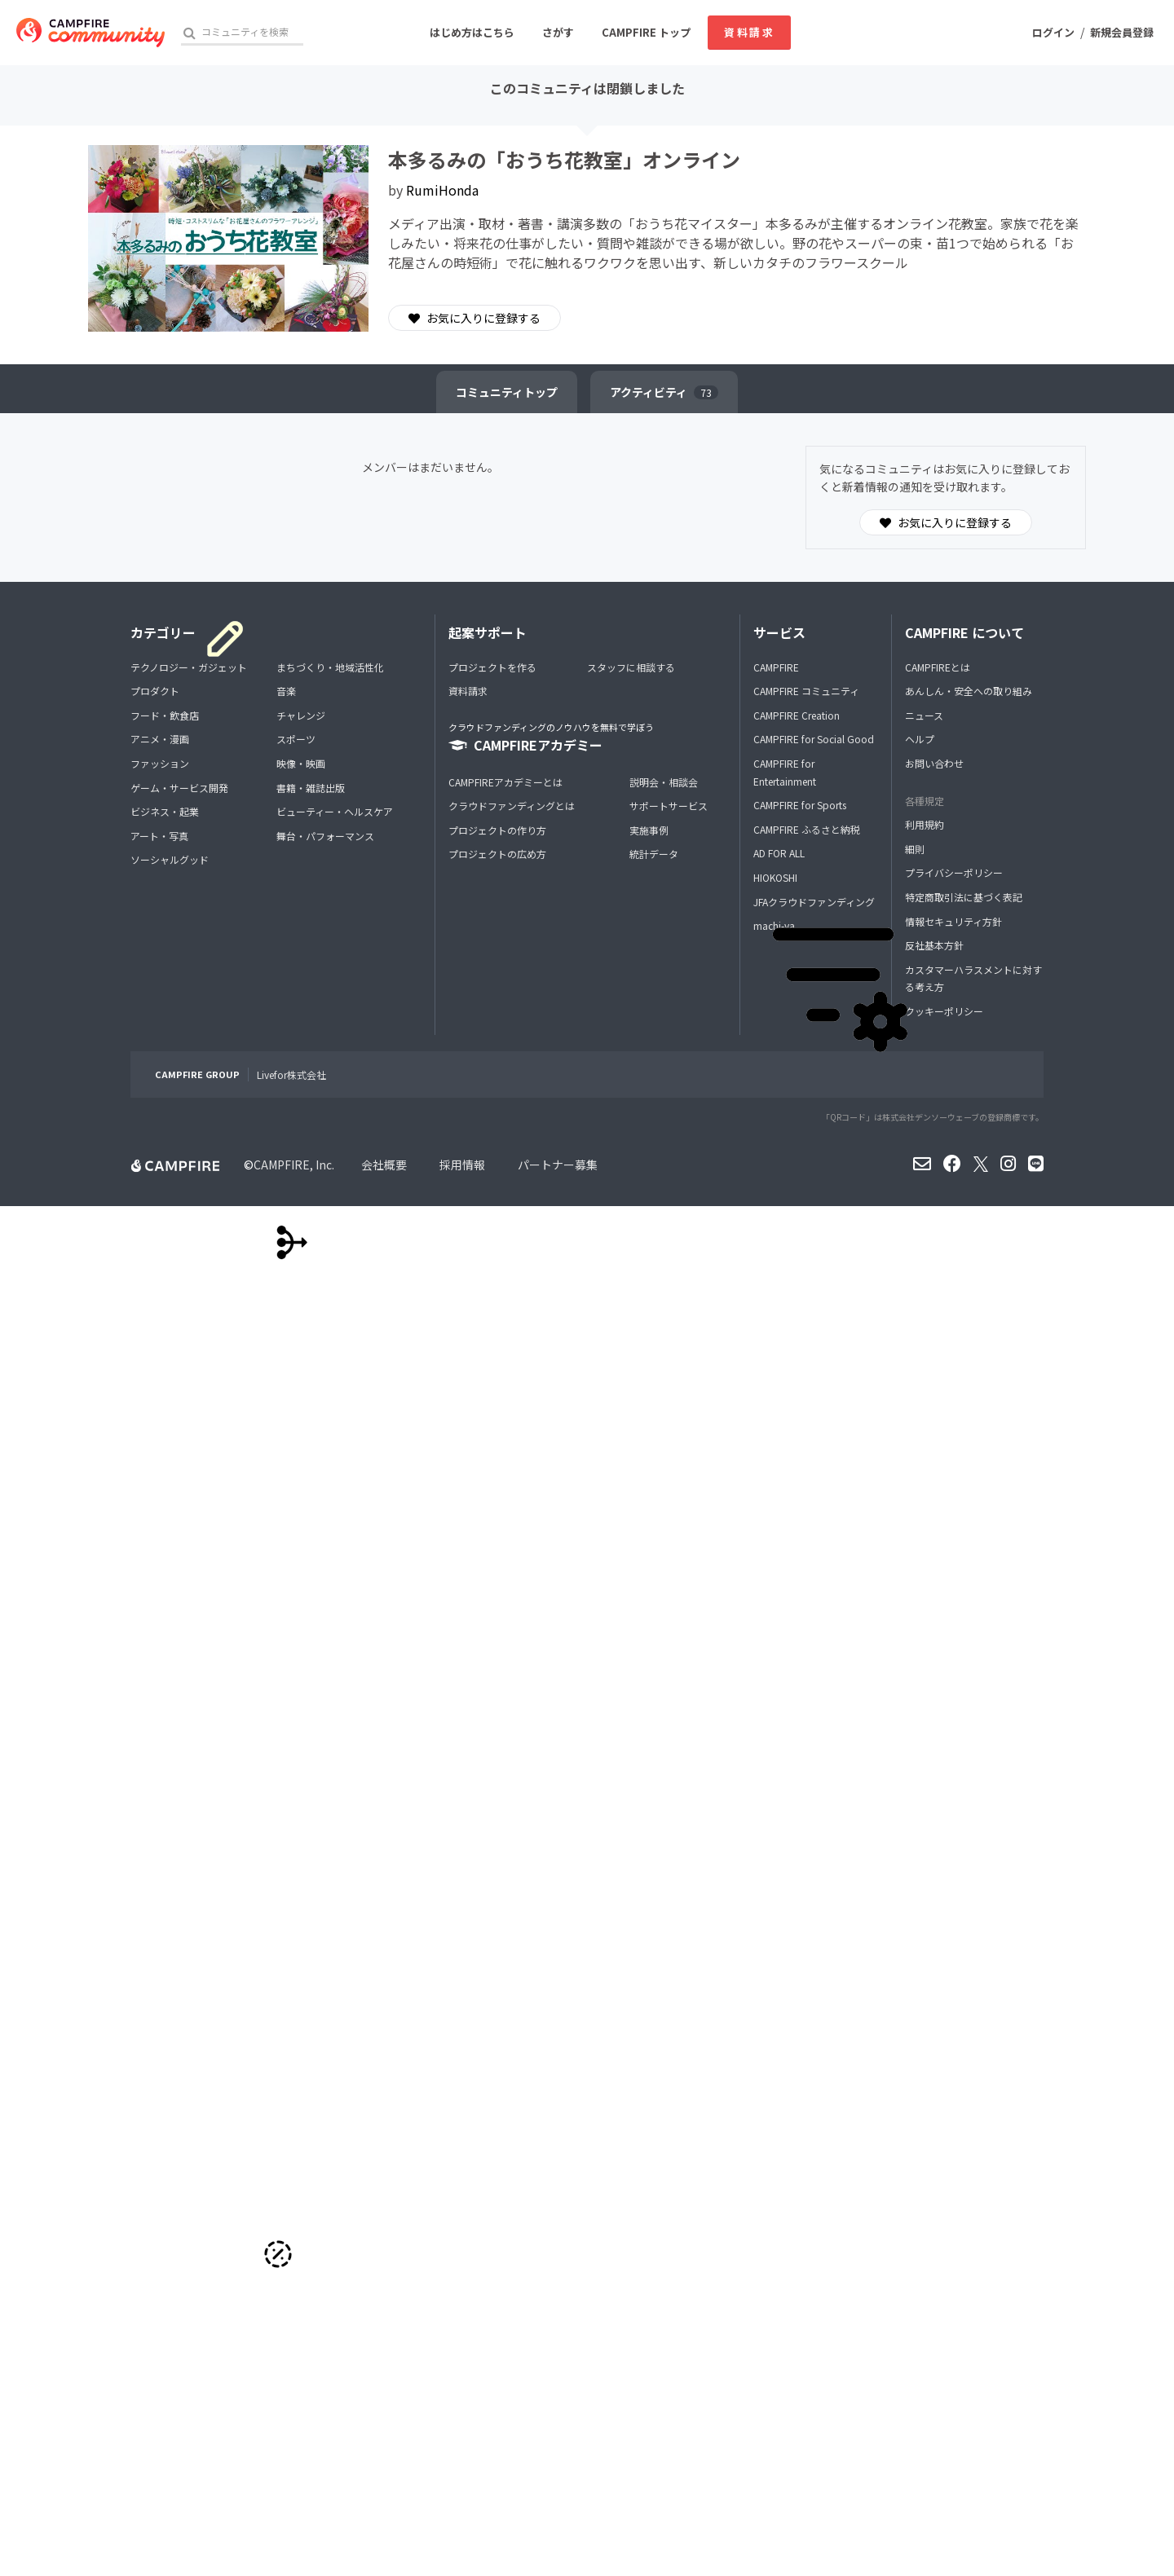  What do you see at coordinates (833, 975) in the screenshot?
I see `configure filter settings` at bounding box center [833, 975].